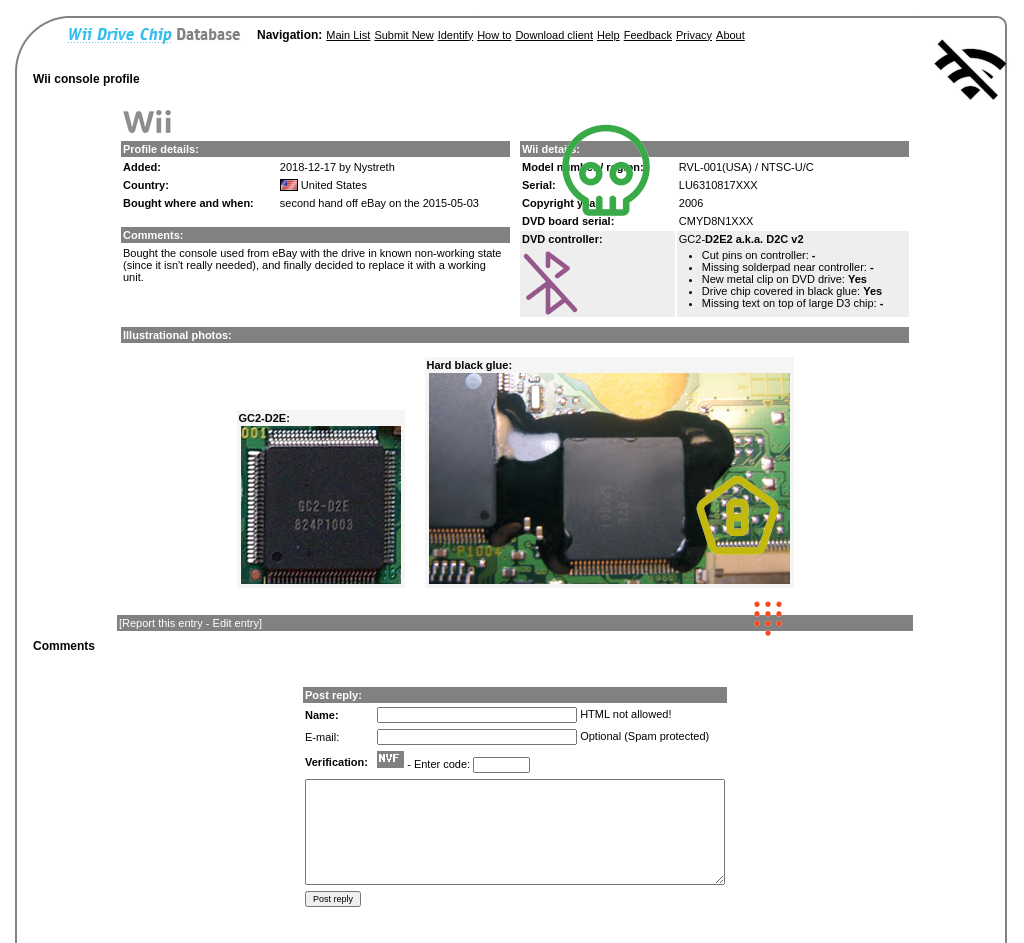 Image resolution: width=1024 pixels, height=943 pixels. Describe the element at coordinates (768, 618) in the screenshot. I see `open numeric keypad for input` at that location.